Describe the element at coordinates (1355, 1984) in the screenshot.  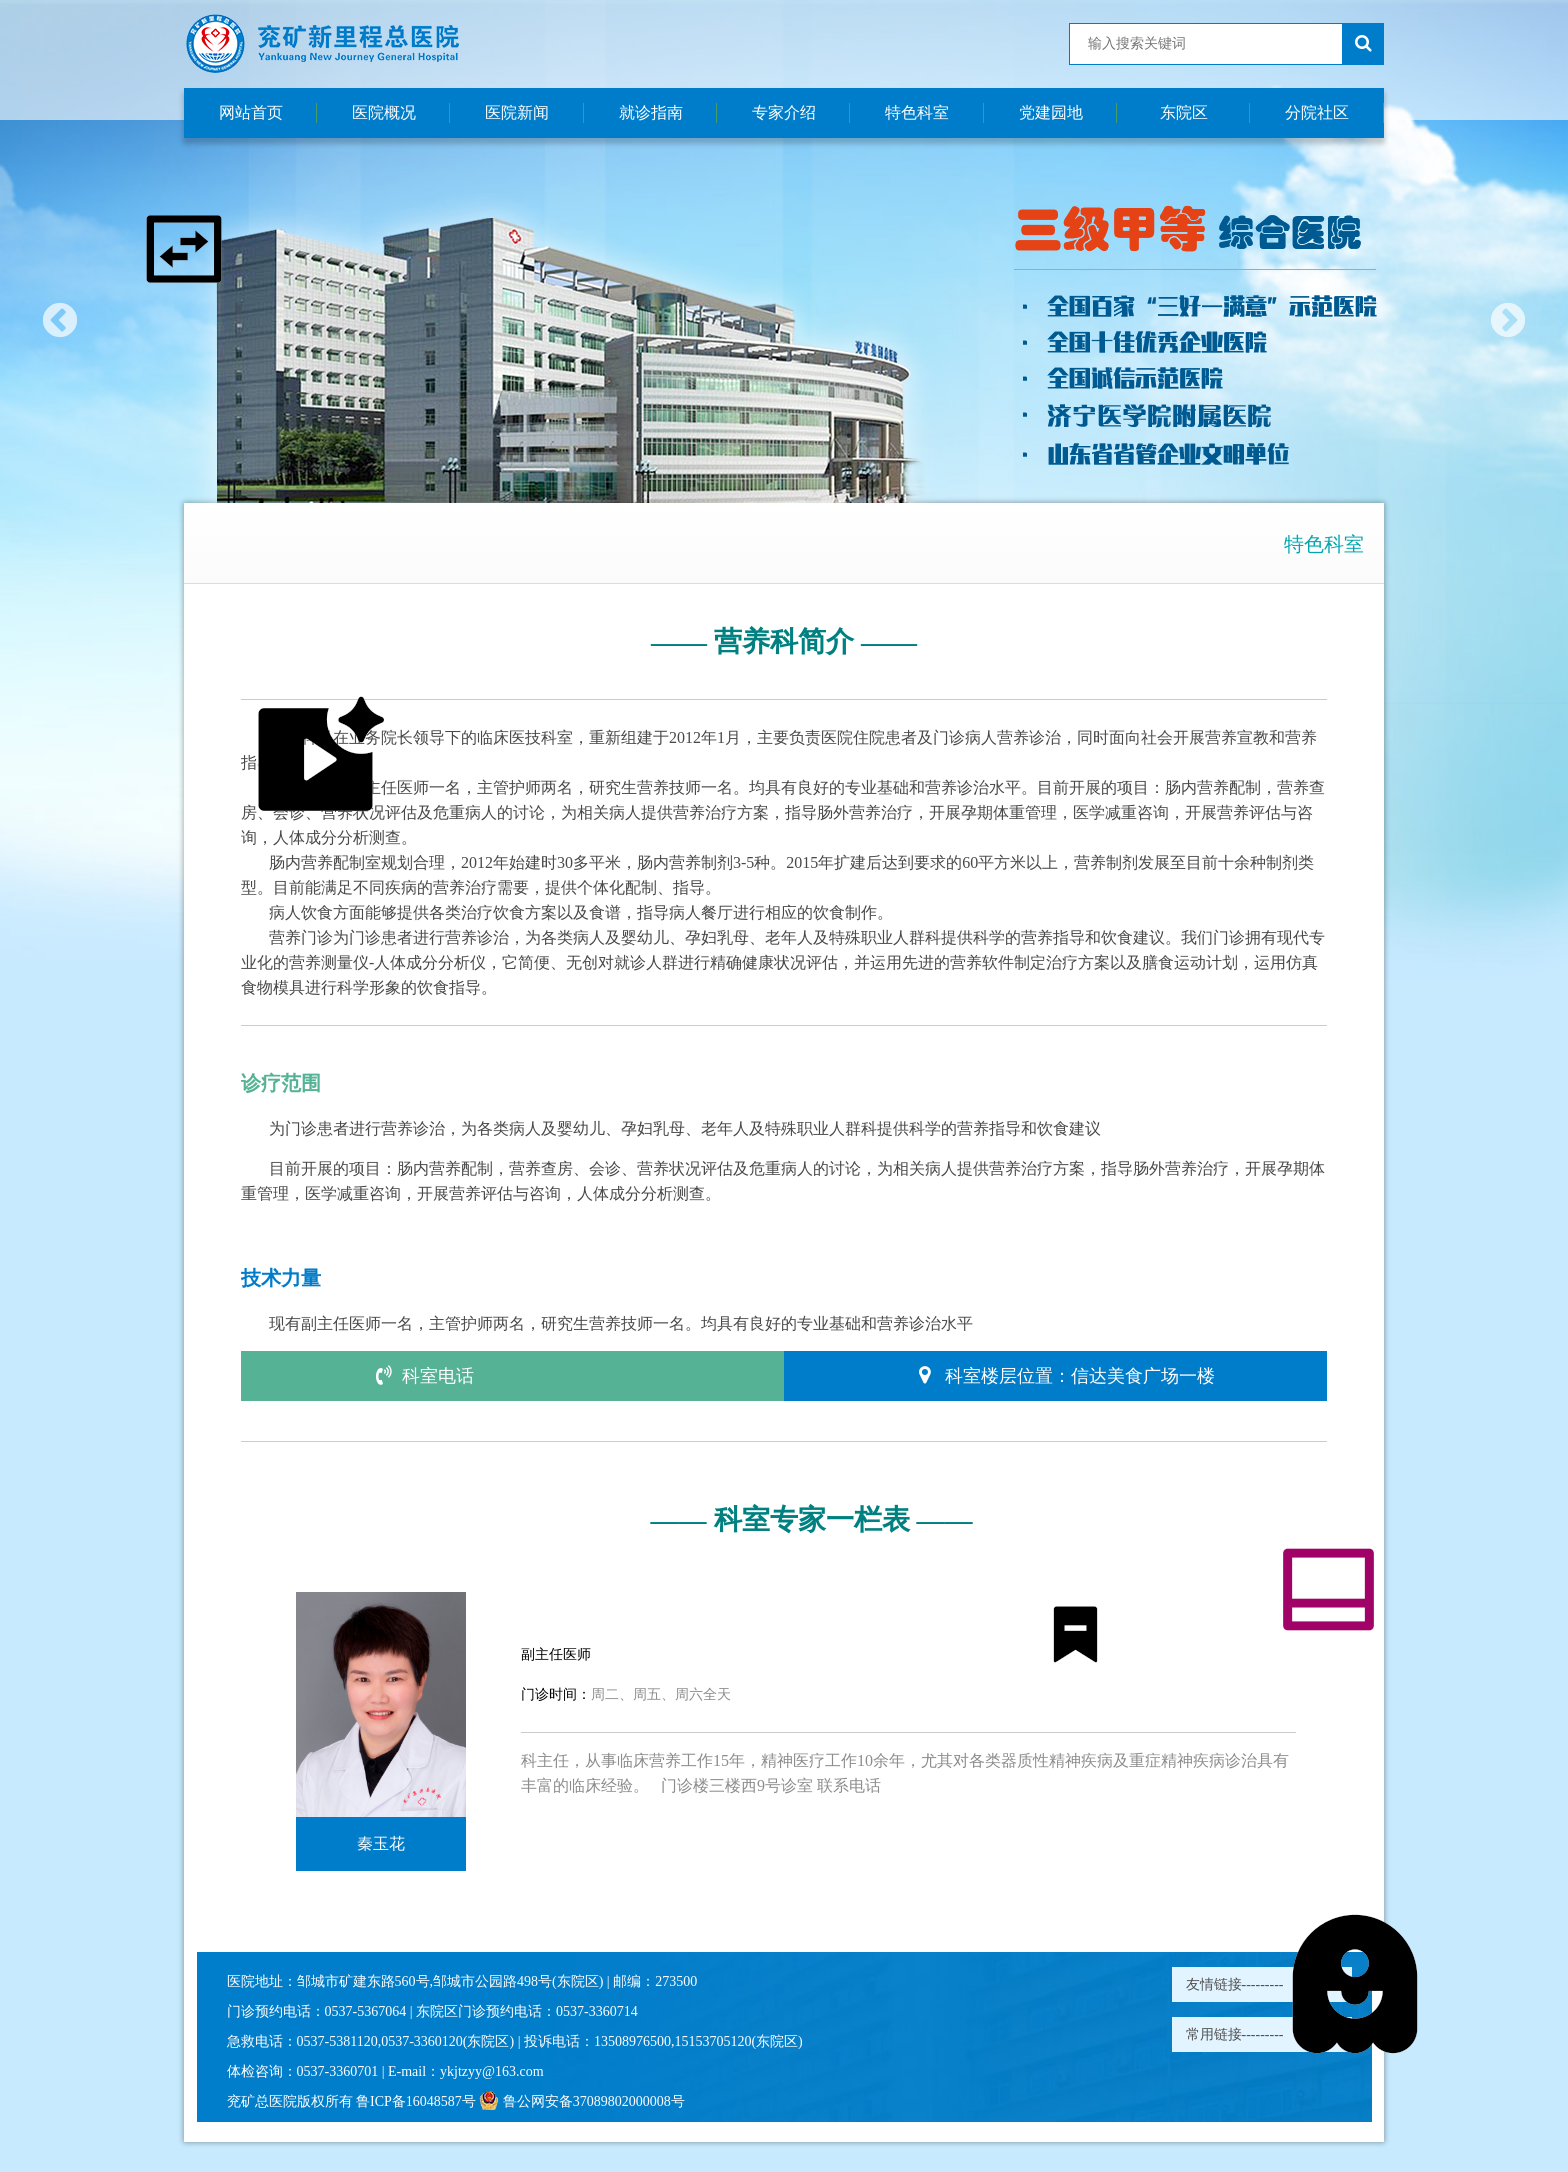
I see `friendly ghost avatar or profile icon` at that location.